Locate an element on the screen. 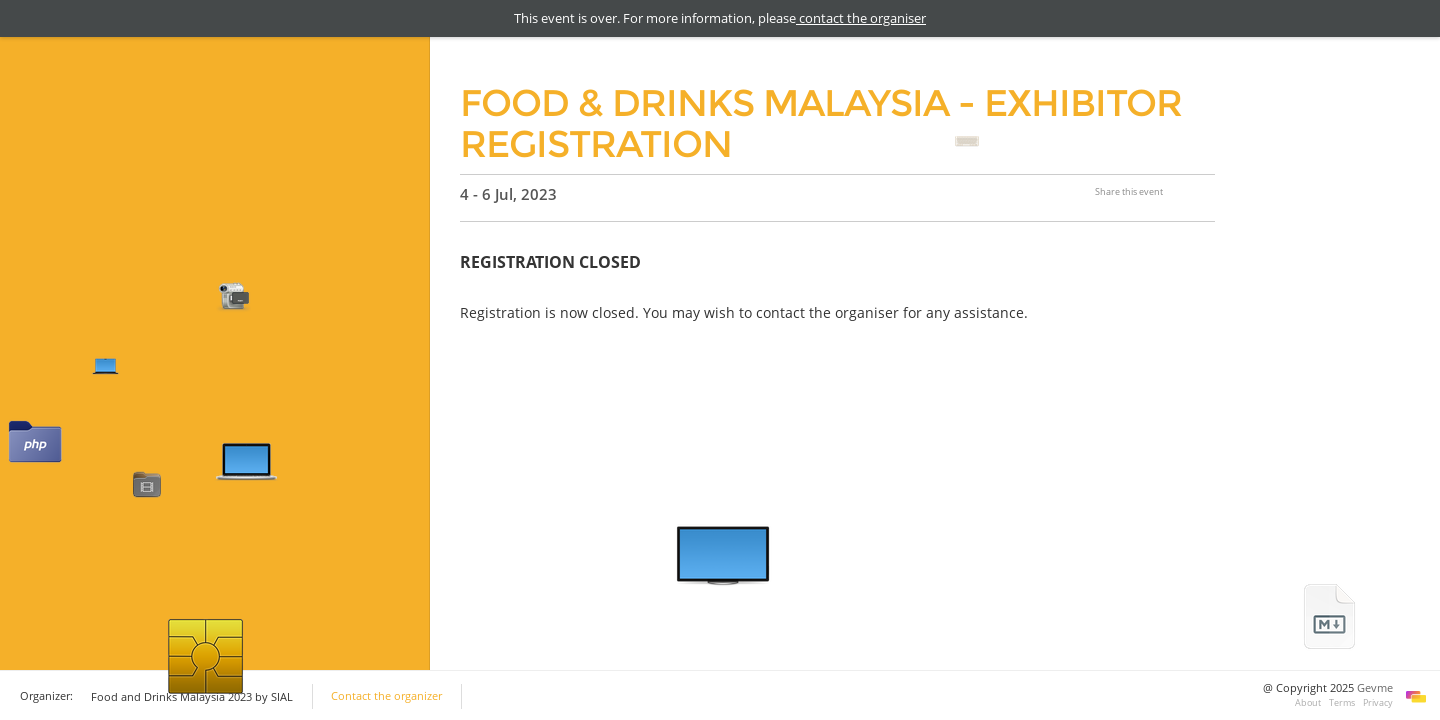 This screenshot has width=1440, height=720. open your videos folder is located at coordinates (147, 484).